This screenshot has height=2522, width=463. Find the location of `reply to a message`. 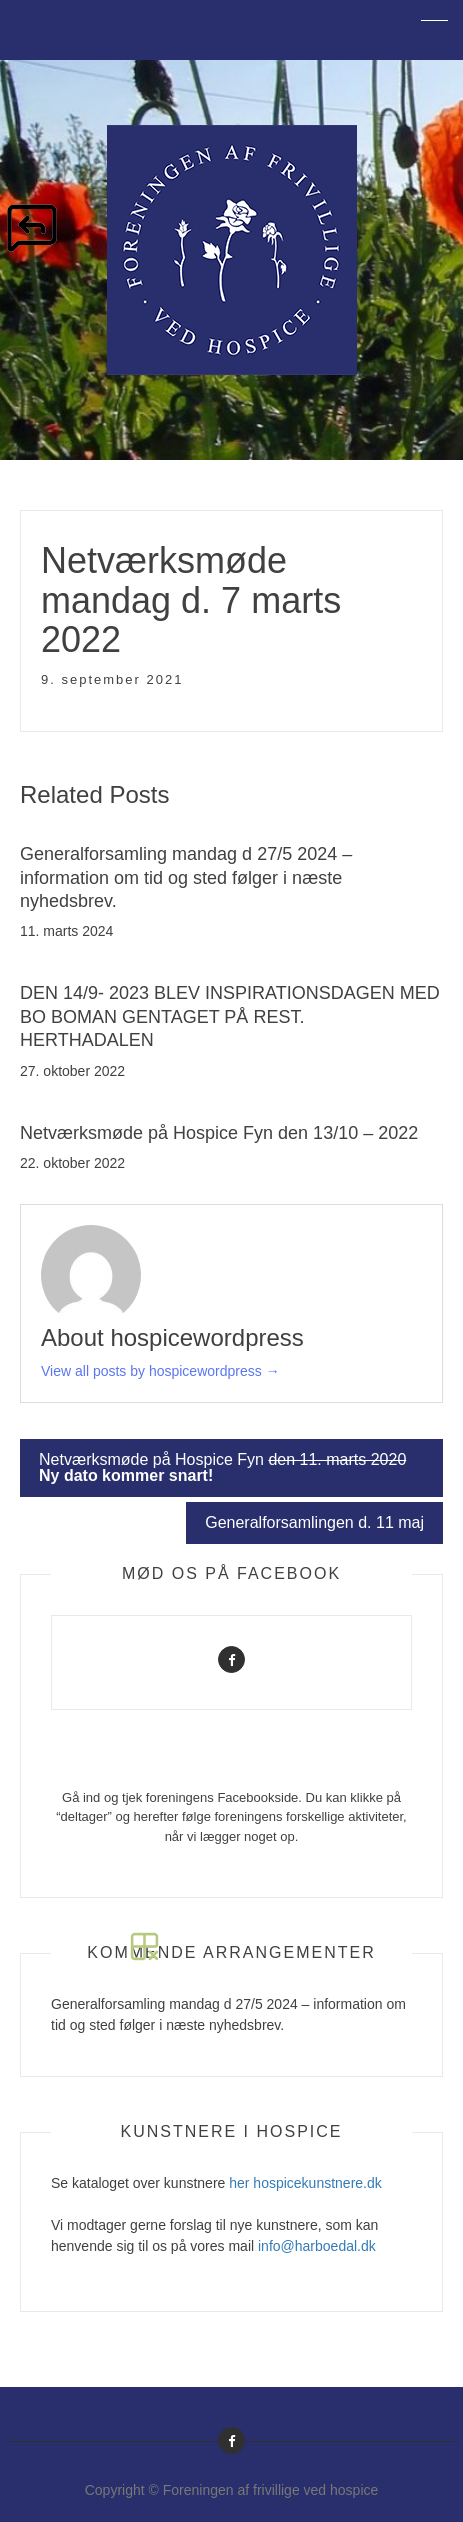

reply to a message is located at coordinates (32, 227).